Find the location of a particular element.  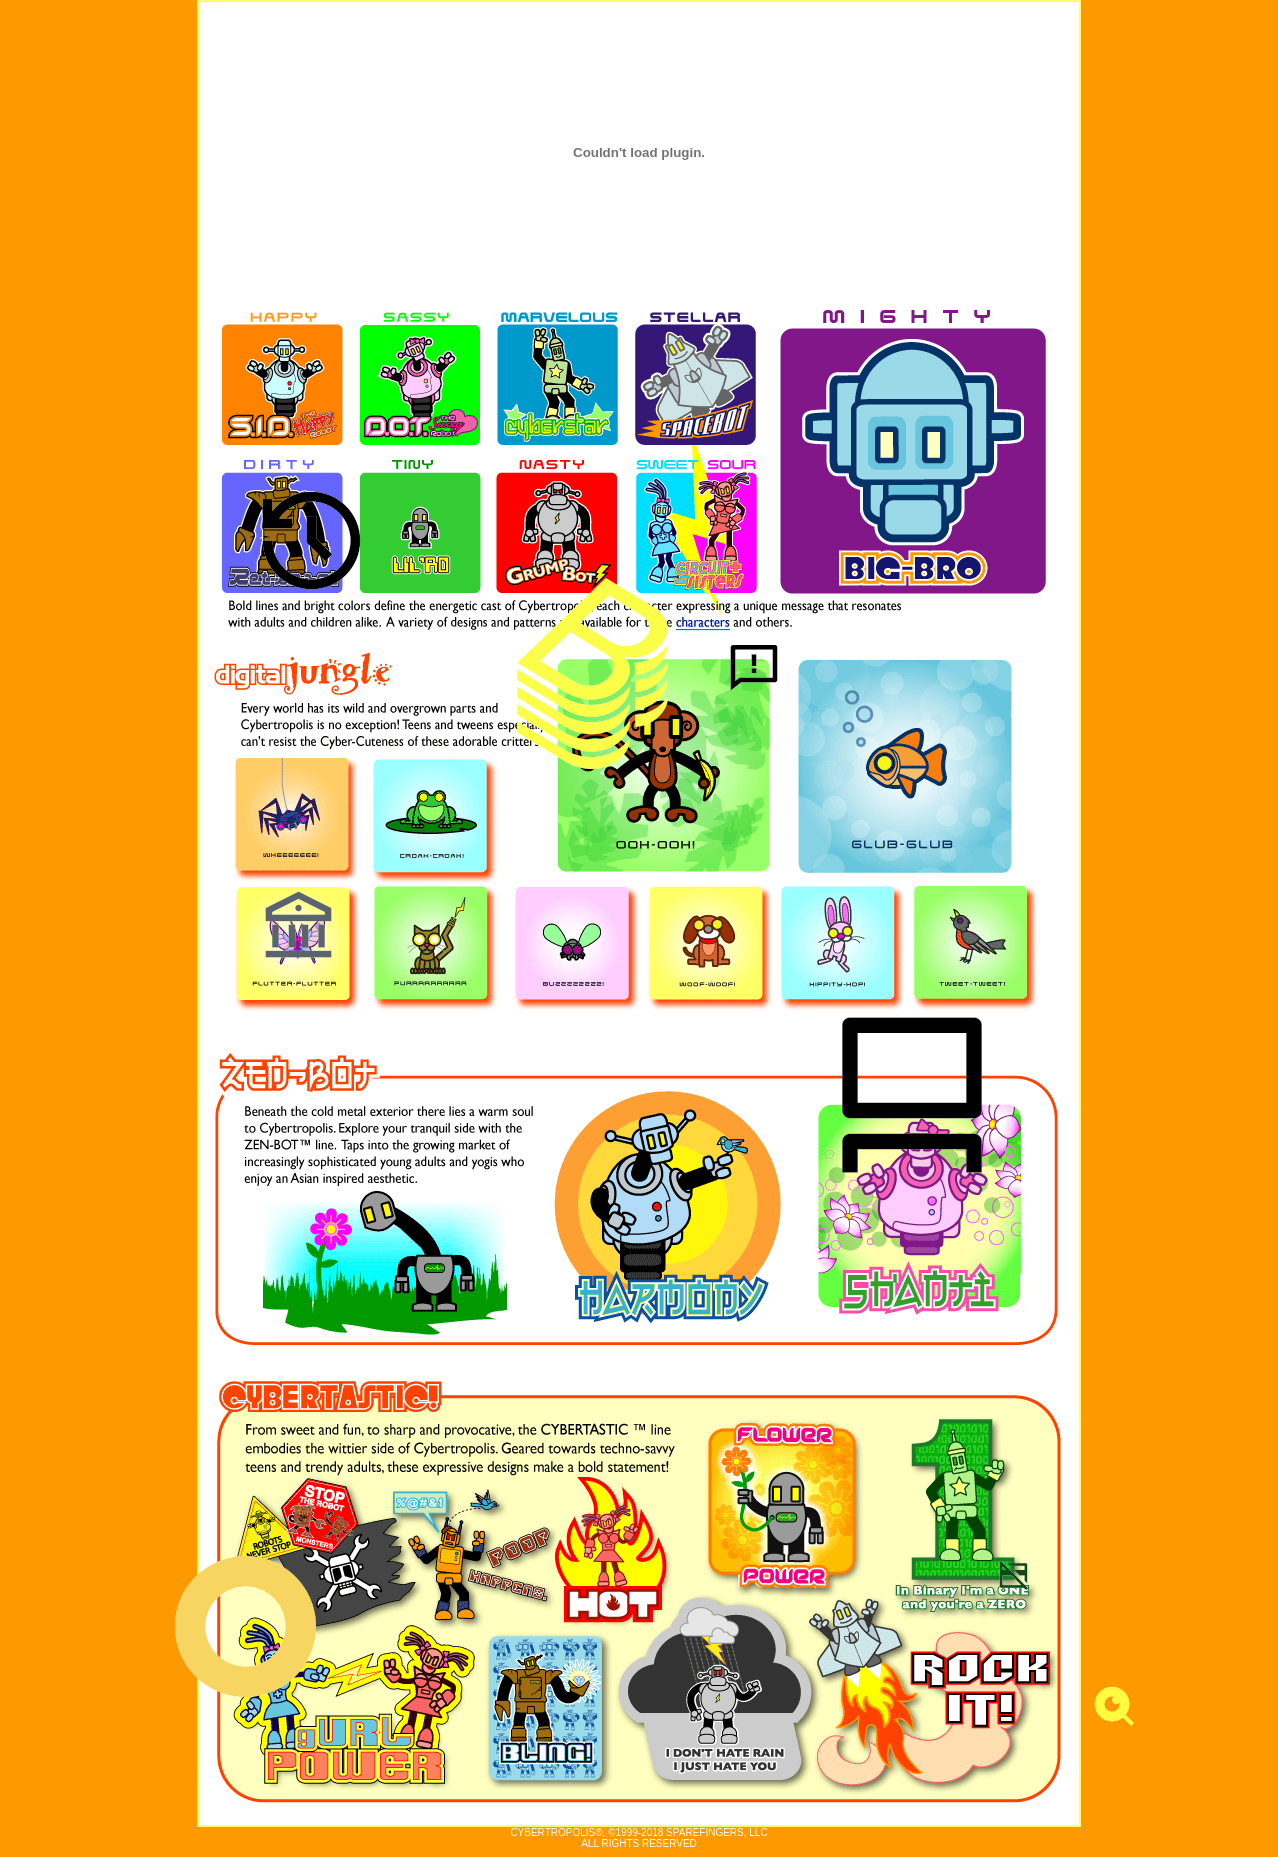

switch to stacked view layout is located at coordinates (912, 1095).